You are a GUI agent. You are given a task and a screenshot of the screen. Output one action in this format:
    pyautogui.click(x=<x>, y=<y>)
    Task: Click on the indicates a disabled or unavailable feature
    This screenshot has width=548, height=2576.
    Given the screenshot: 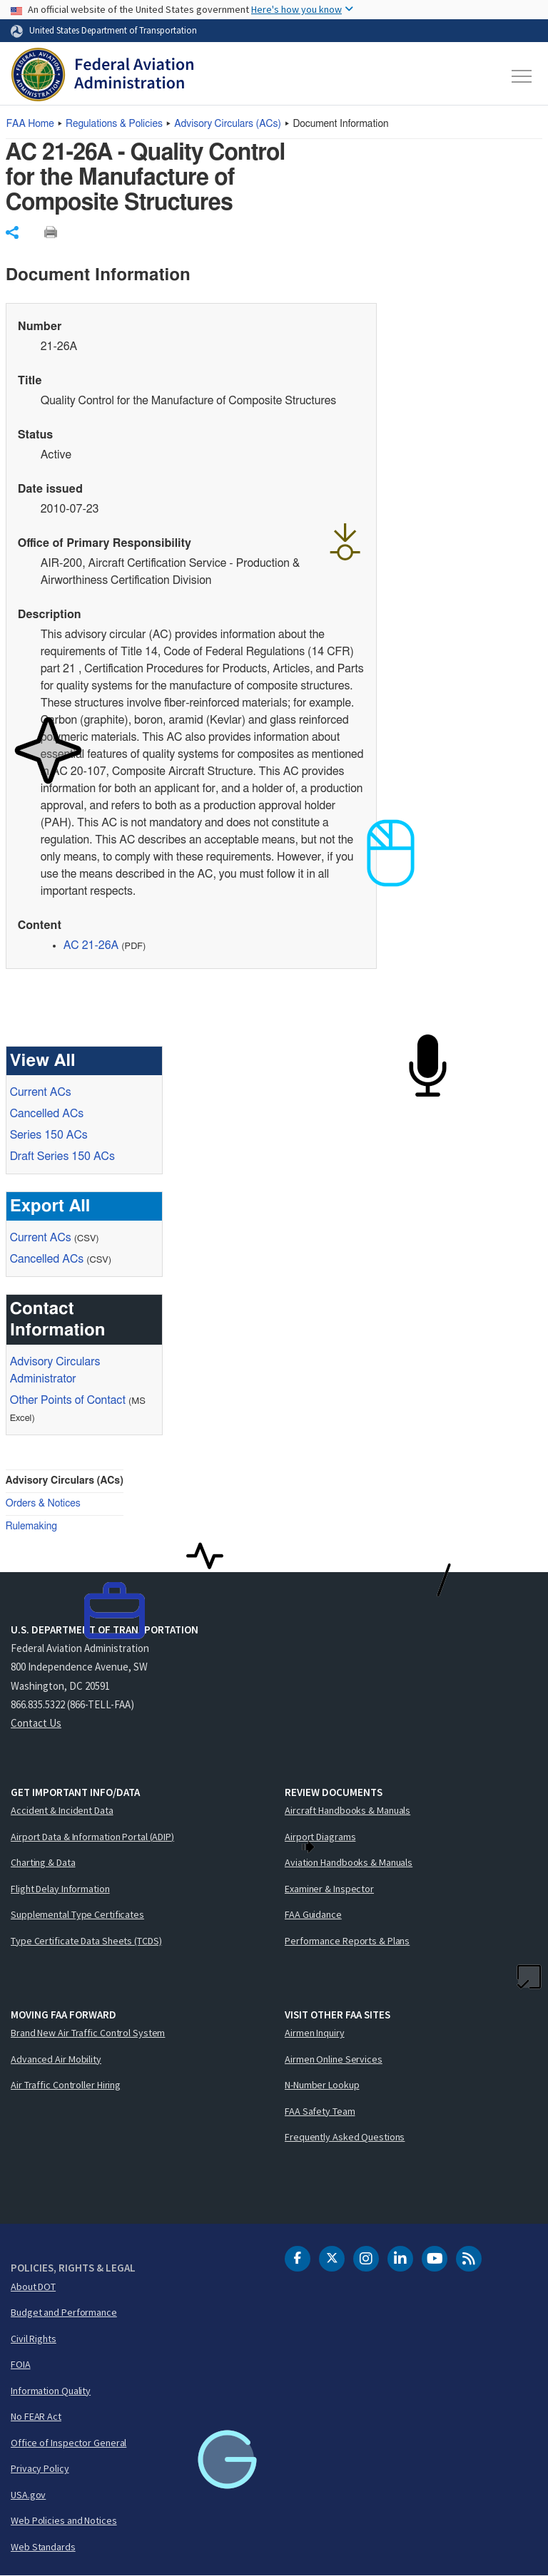 What is the action you would take?
    pyautogui.click(x=444, y=1580)
    